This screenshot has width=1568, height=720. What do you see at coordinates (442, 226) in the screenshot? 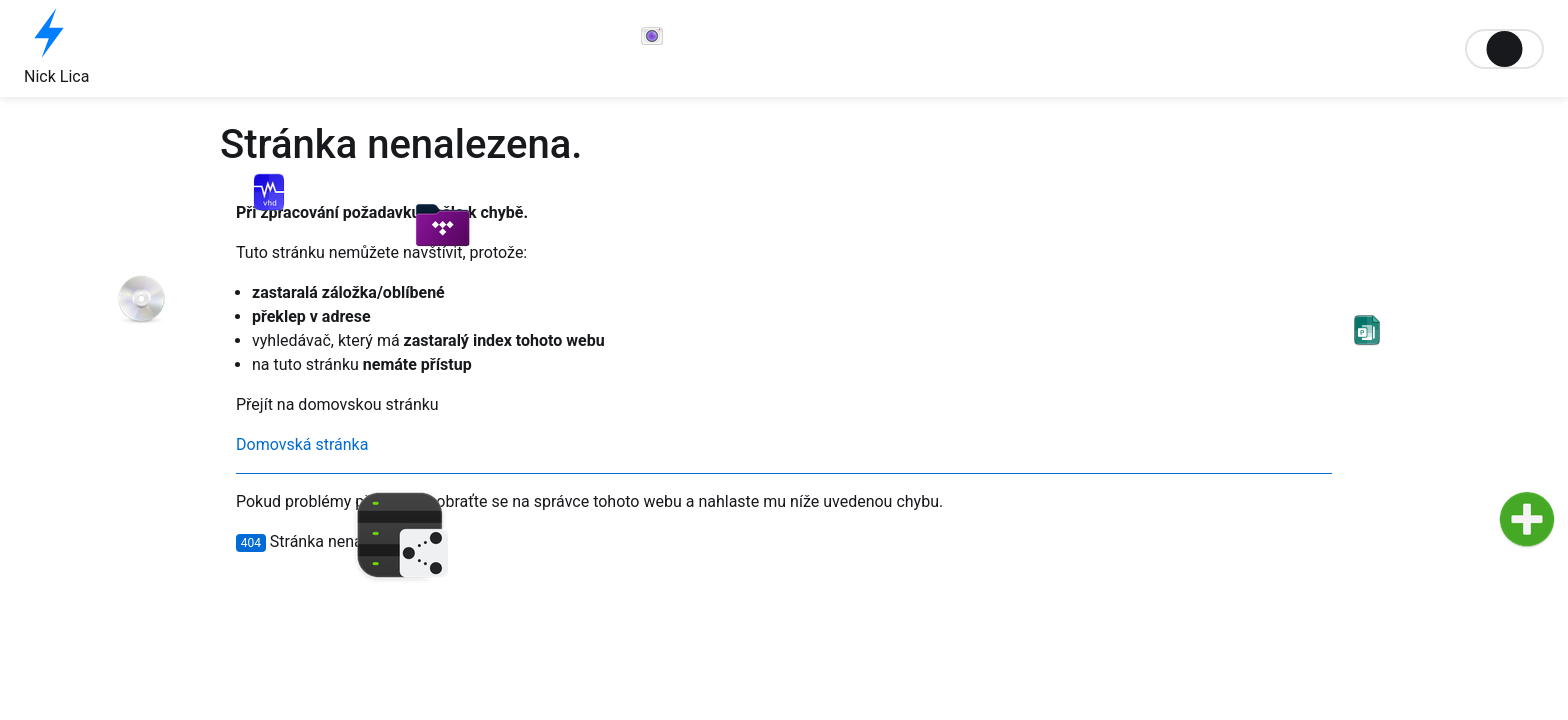
I see `open folder containing tidal music files` at bounding box center [442, 226].